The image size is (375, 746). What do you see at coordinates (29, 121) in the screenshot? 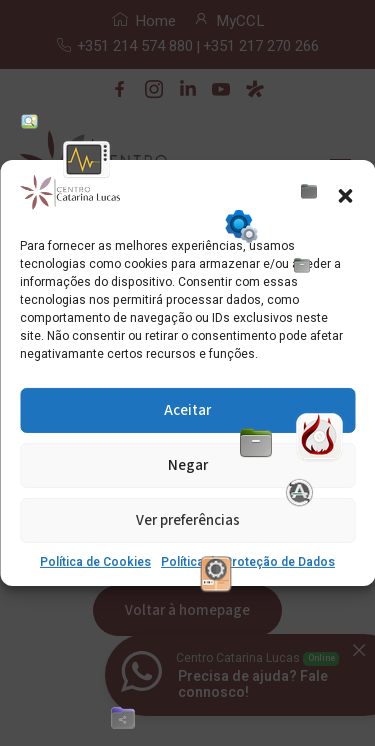
I see `open image viewer application` at bounding box center [29, 121].